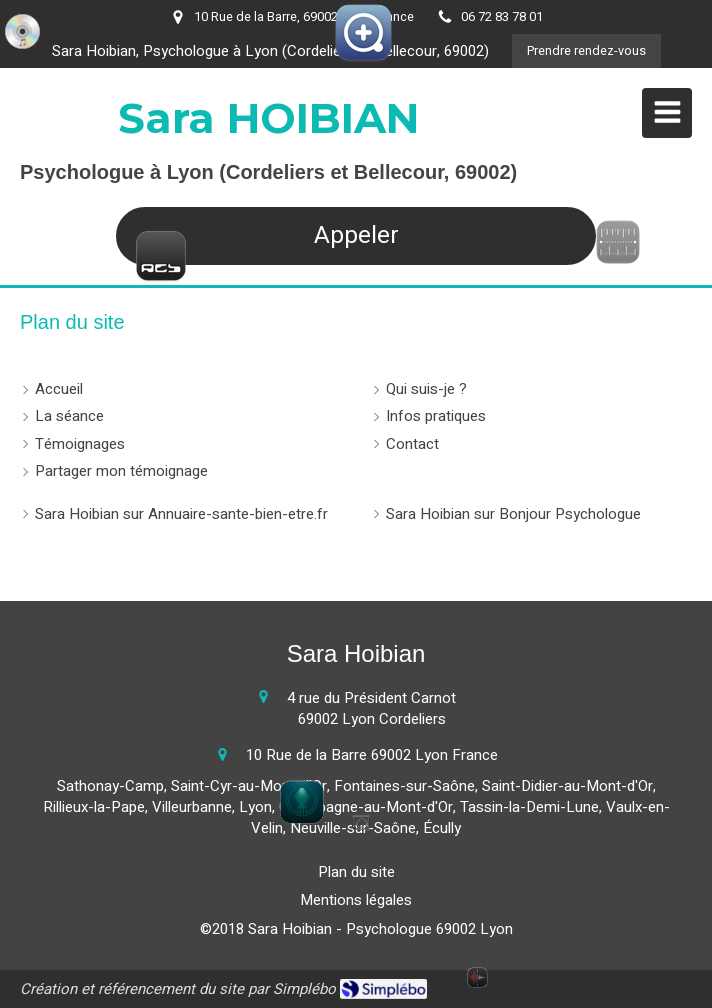  What do you see at coordinates (477, 977) in the screenshot?
I see `open voice memos app` at bounding box center [477, 977].